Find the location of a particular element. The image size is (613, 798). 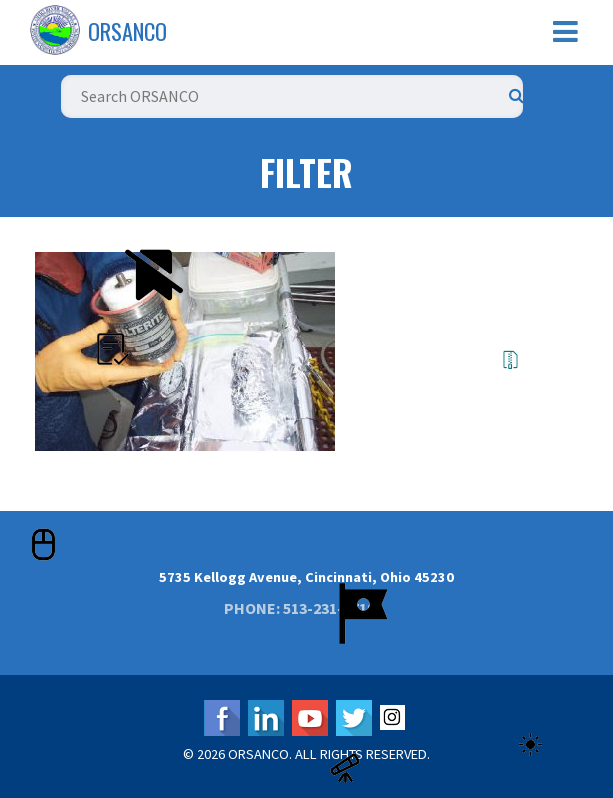

explore or discover new content is located at coordinates (345, 768).